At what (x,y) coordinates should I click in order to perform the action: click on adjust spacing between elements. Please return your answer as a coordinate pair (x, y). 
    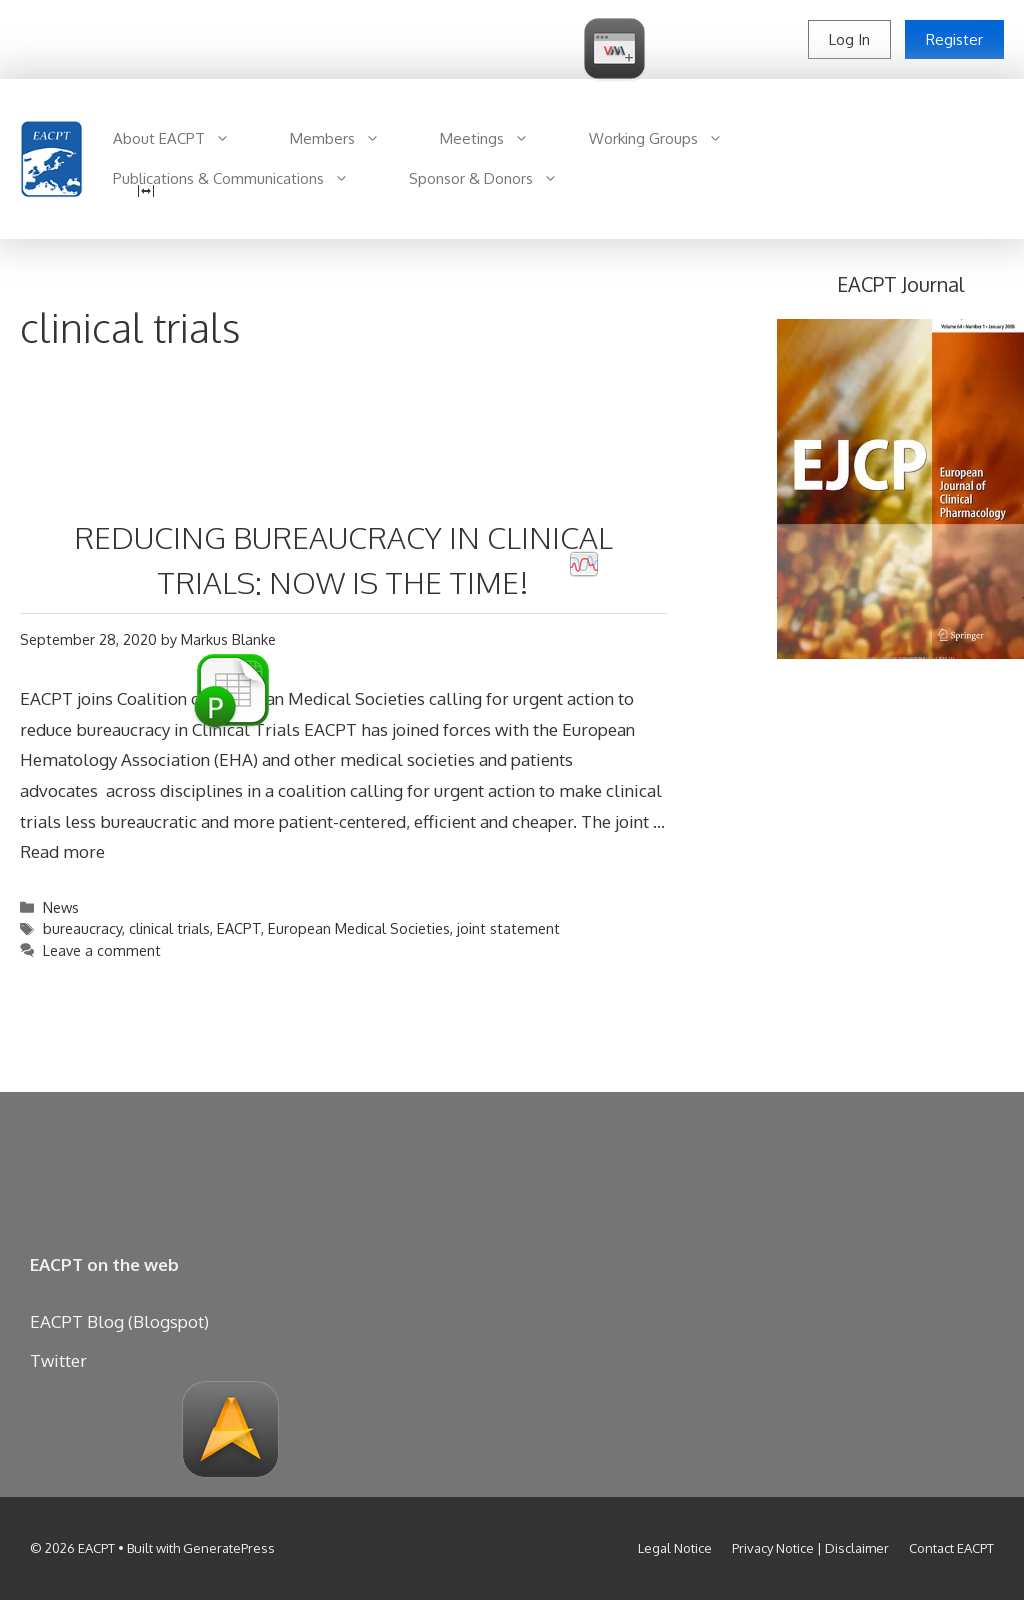
    Looking at the image, I should click on (146, 191).